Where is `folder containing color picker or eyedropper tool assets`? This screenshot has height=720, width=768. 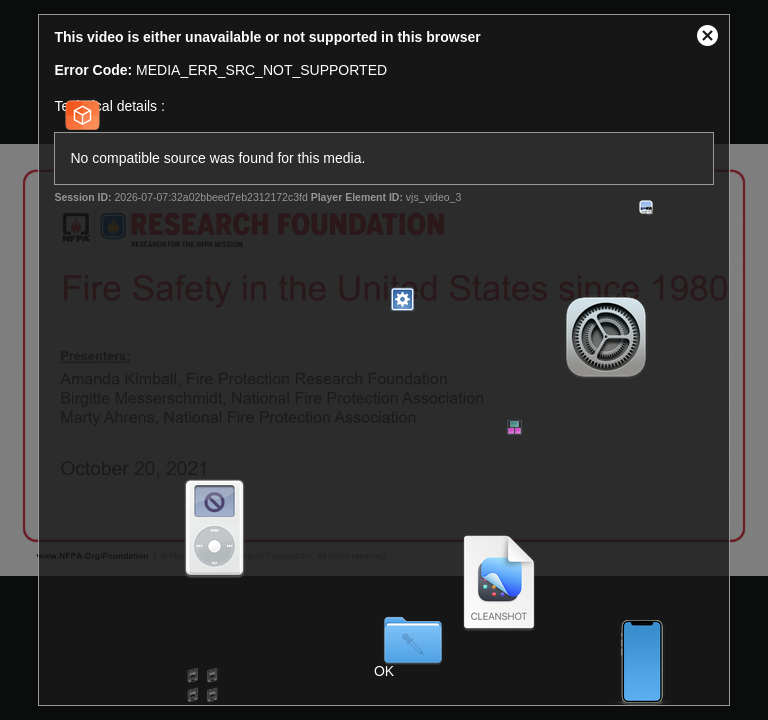 folder containing color picker or eyedropper tool assets is located at coordinates (413, 640).